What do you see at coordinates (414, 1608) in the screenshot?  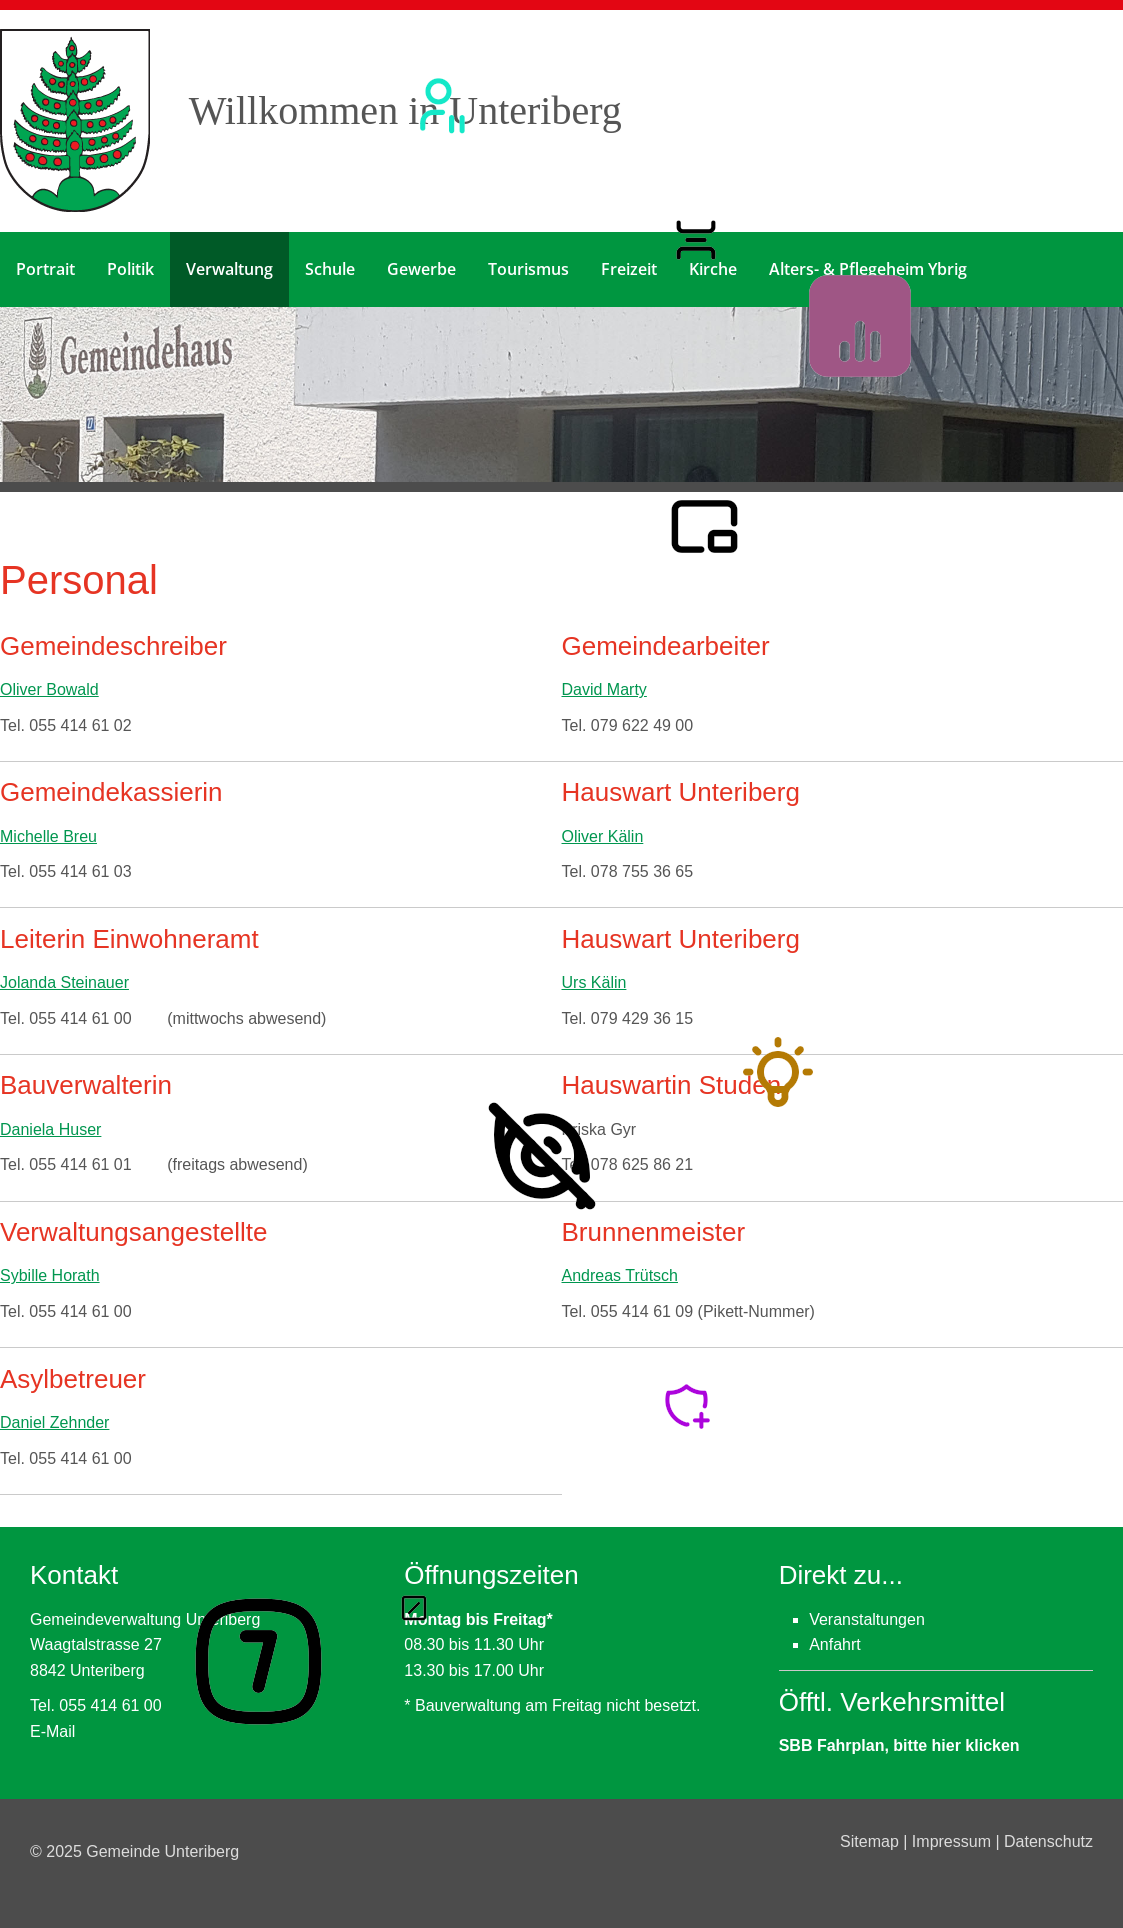 I see `indicates a file ignored in diff comparison` at bounding box center [414, 1608].